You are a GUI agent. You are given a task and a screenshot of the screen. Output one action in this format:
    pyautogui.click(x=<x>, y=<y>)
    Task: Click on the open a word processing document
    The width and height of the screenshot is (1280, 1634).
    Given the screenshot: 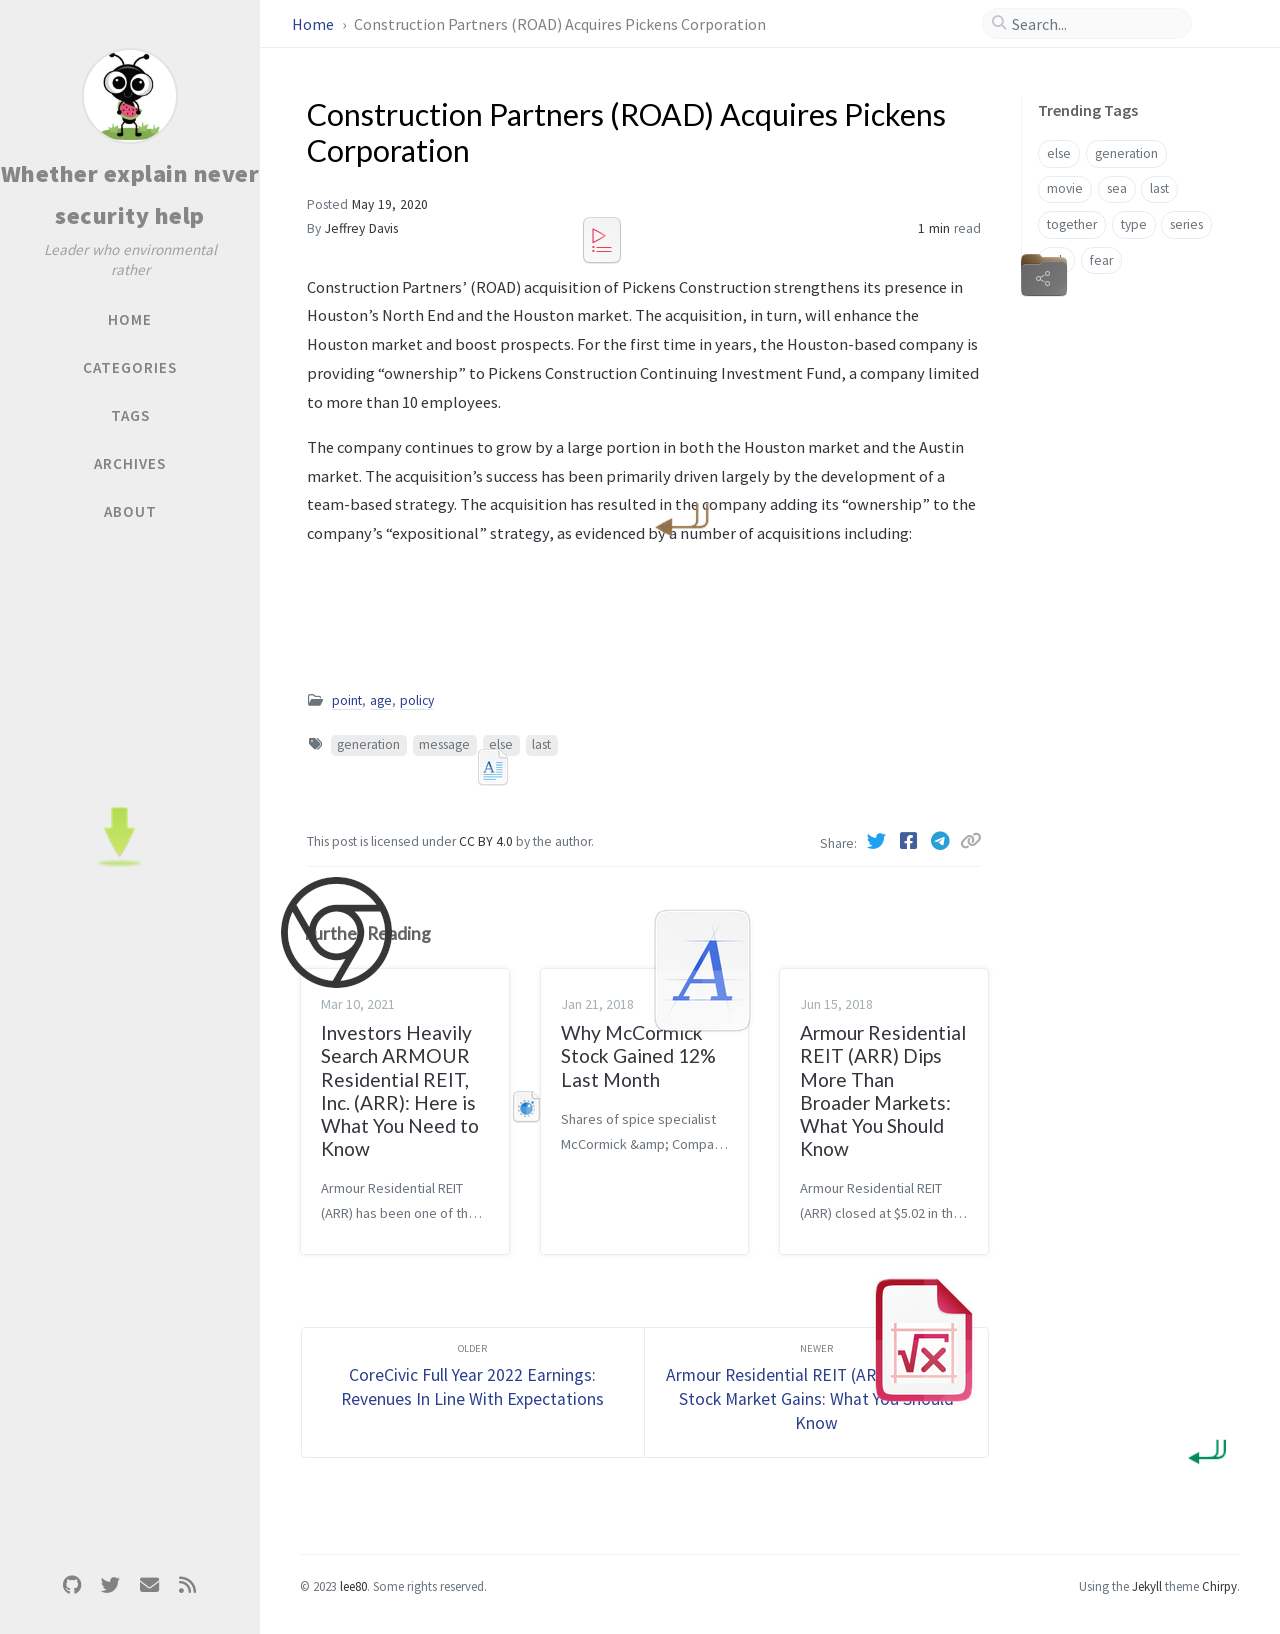 What is the action you would take?
    pyautogui.click(x=493, y=767)
    